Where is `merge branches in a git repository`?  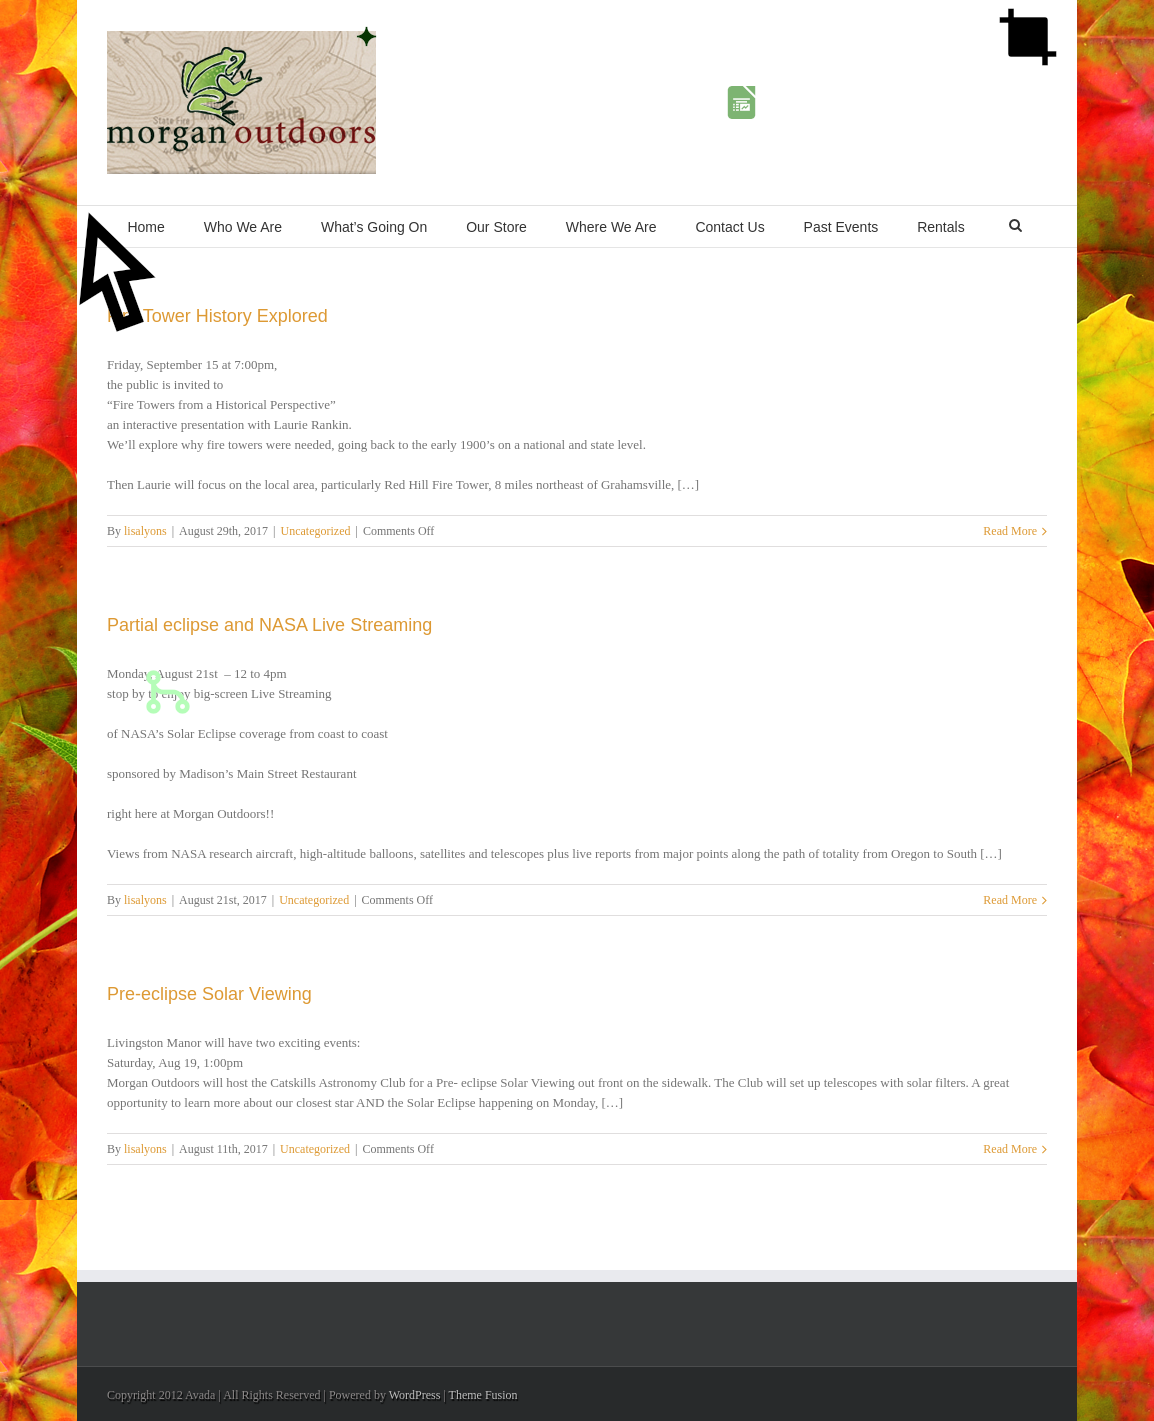 merge branches in a git repository is located at coordinates (168, 692).